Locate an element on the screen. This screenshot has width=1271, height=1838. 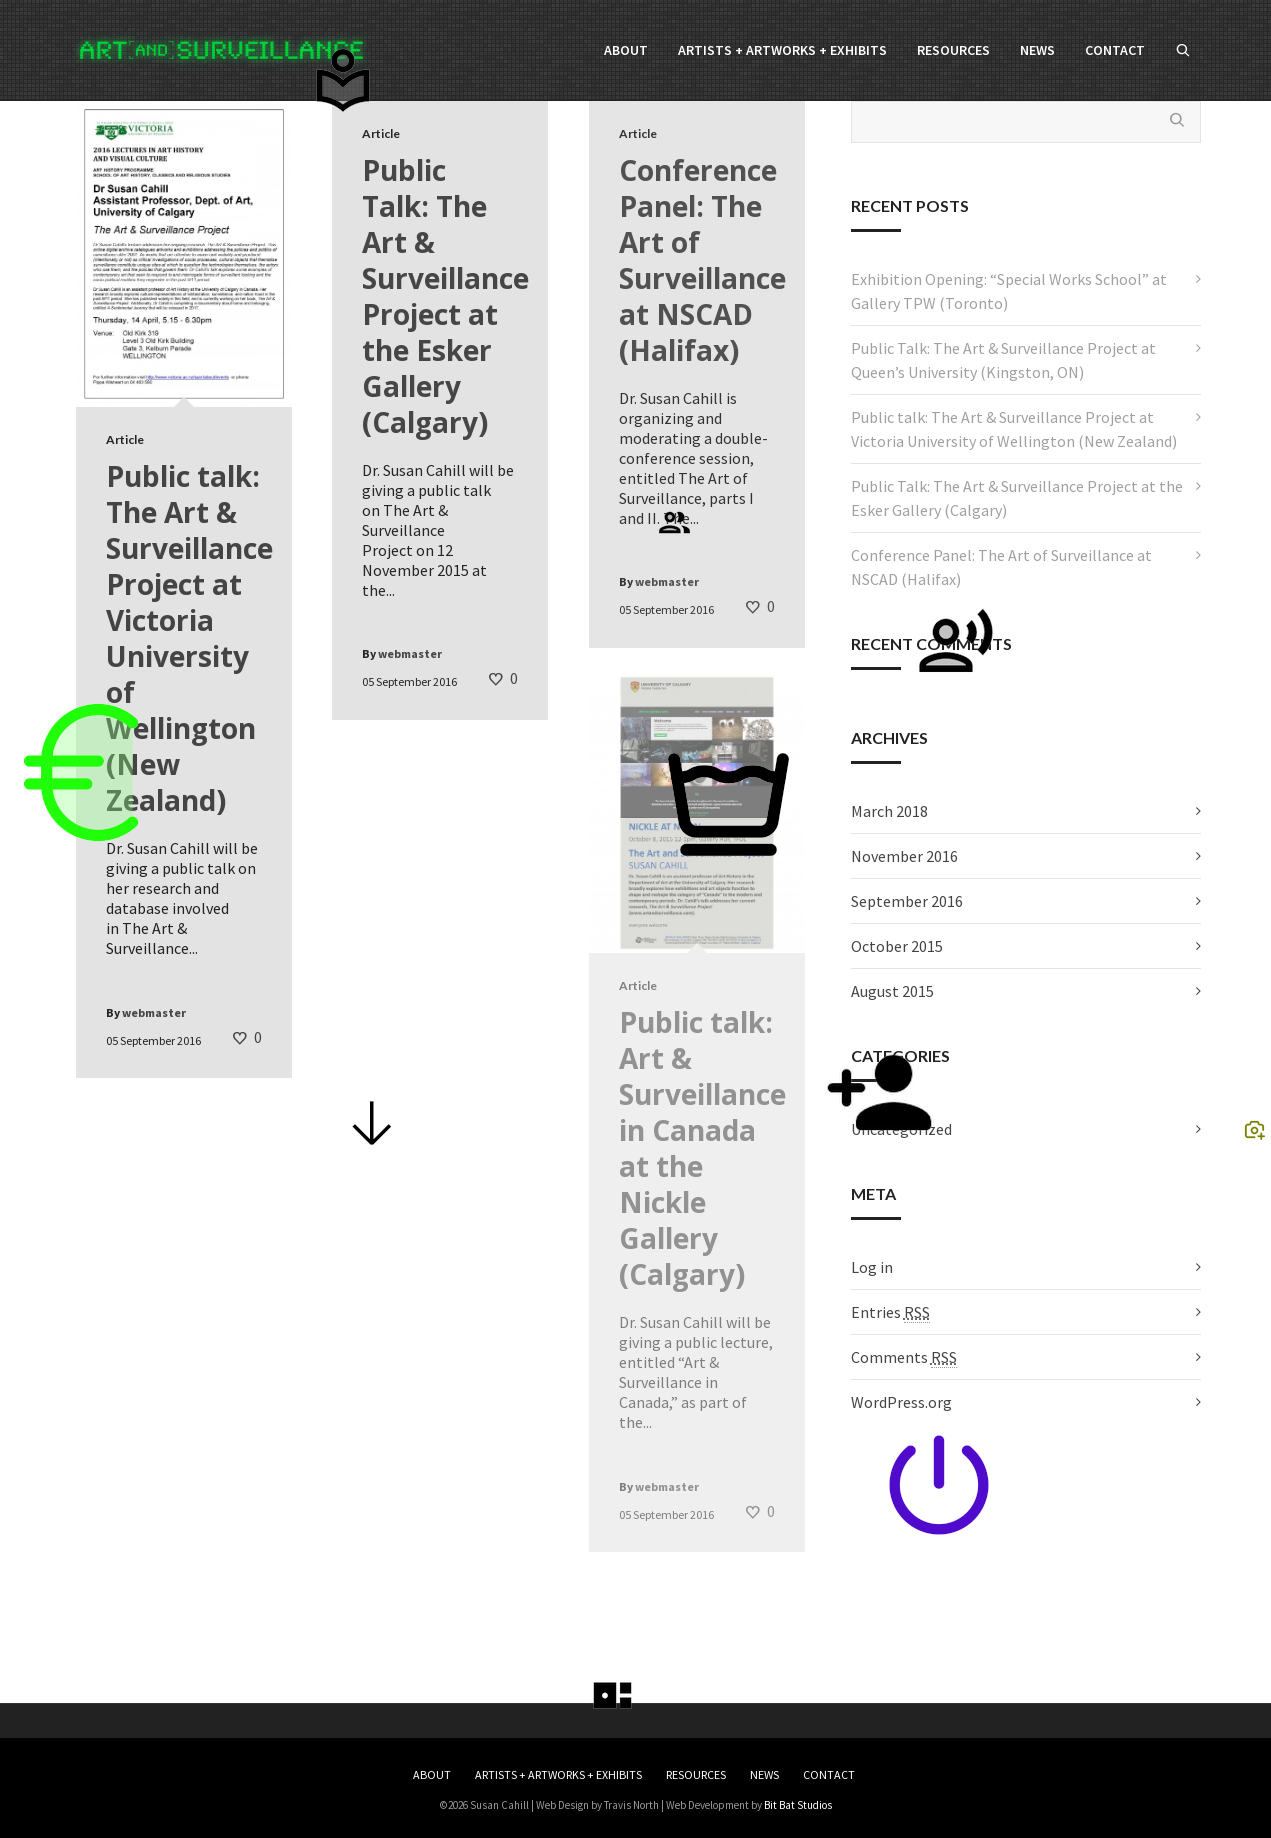
turn off or shut down the device is located at coordinates (939, 1485).